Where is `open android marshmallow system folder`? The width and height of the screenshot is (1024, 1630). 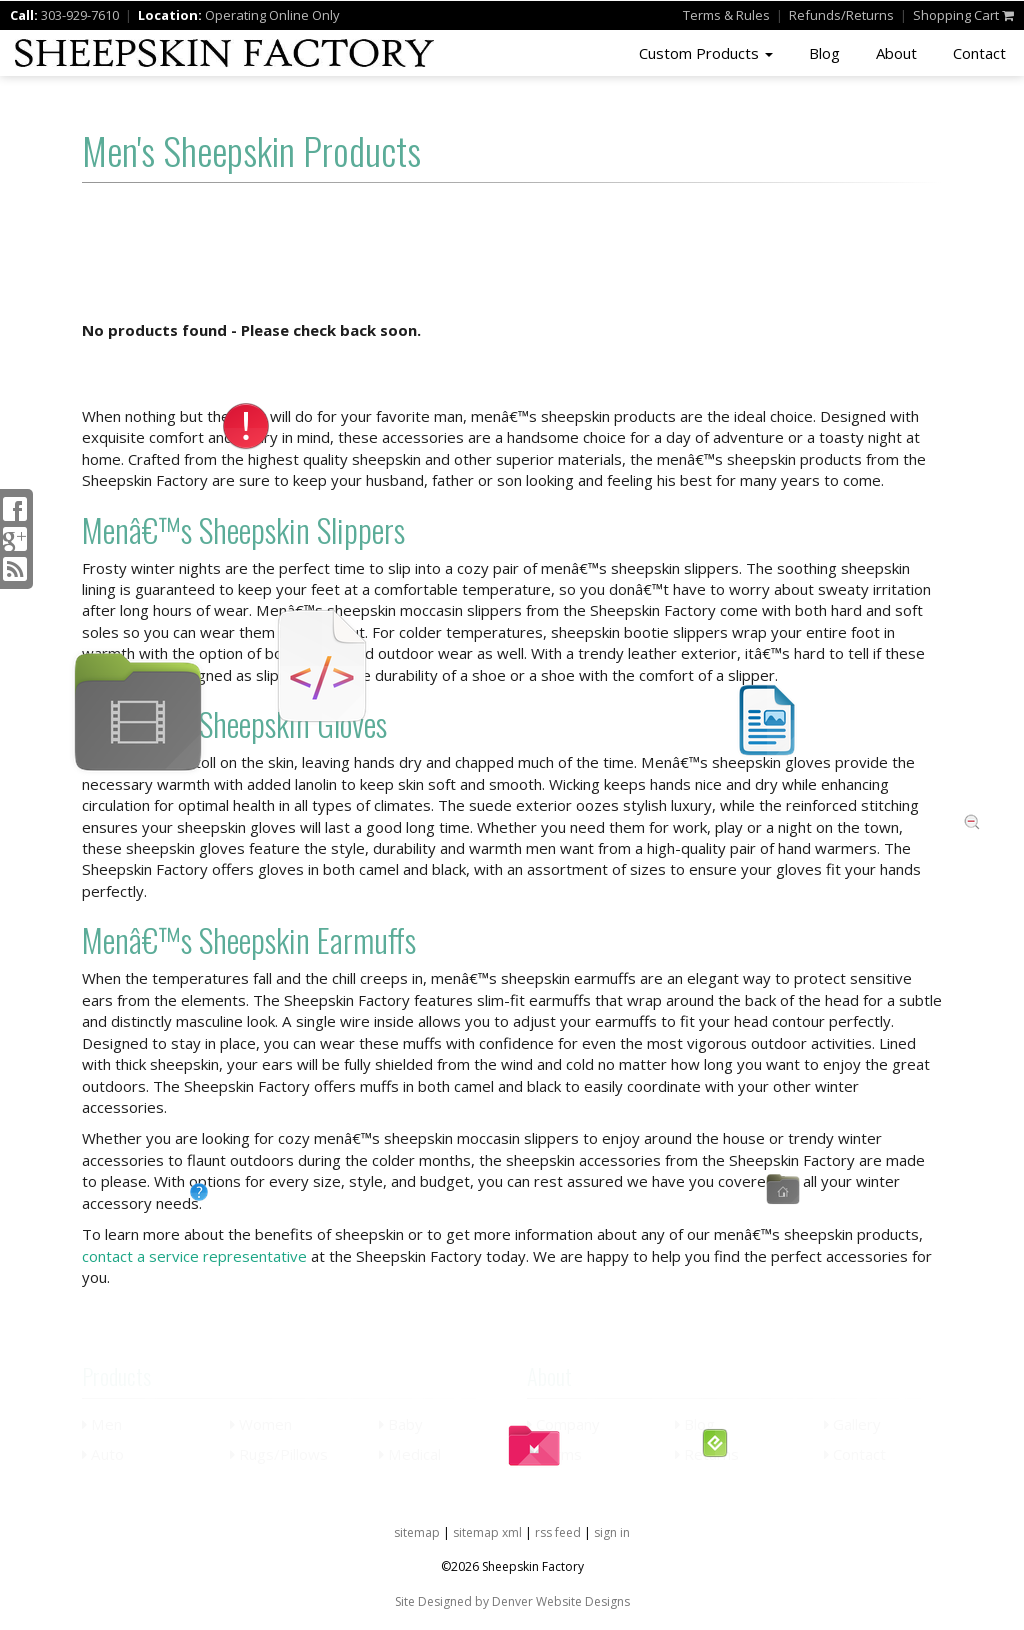
open android marshmallow system folder is located at coordinates (534, 1447).